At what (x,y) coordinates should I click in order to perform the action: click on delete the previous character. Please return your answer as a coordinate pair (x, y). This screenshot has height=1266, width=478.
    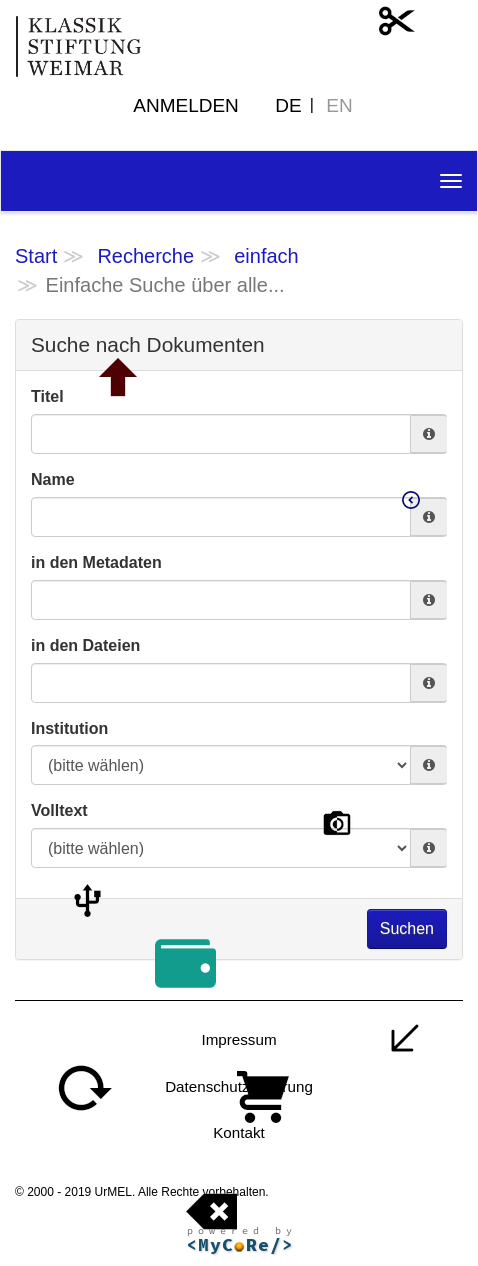
    Looking at the image, I should click on (211, 1211).